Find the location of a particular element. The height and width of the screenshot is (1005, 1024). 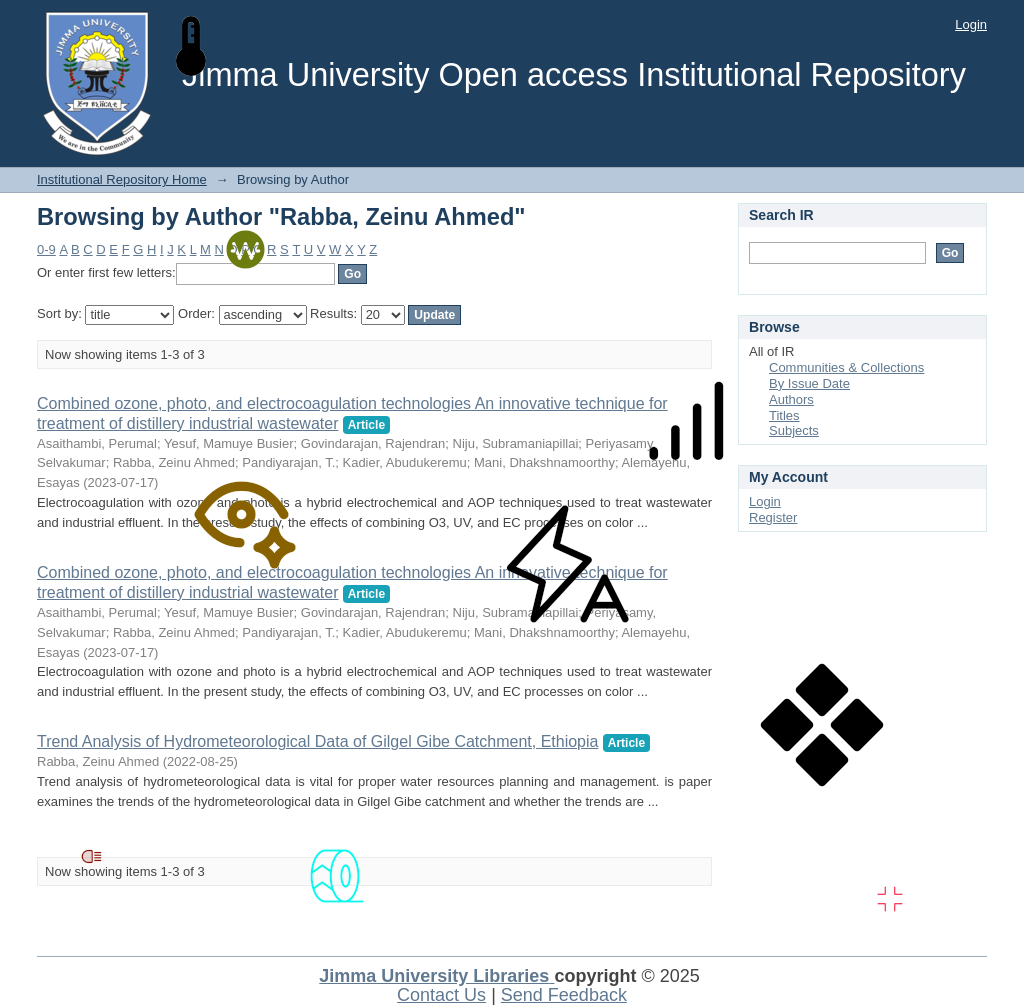

exit fullscreen mode is located at coordinates (890, 899).